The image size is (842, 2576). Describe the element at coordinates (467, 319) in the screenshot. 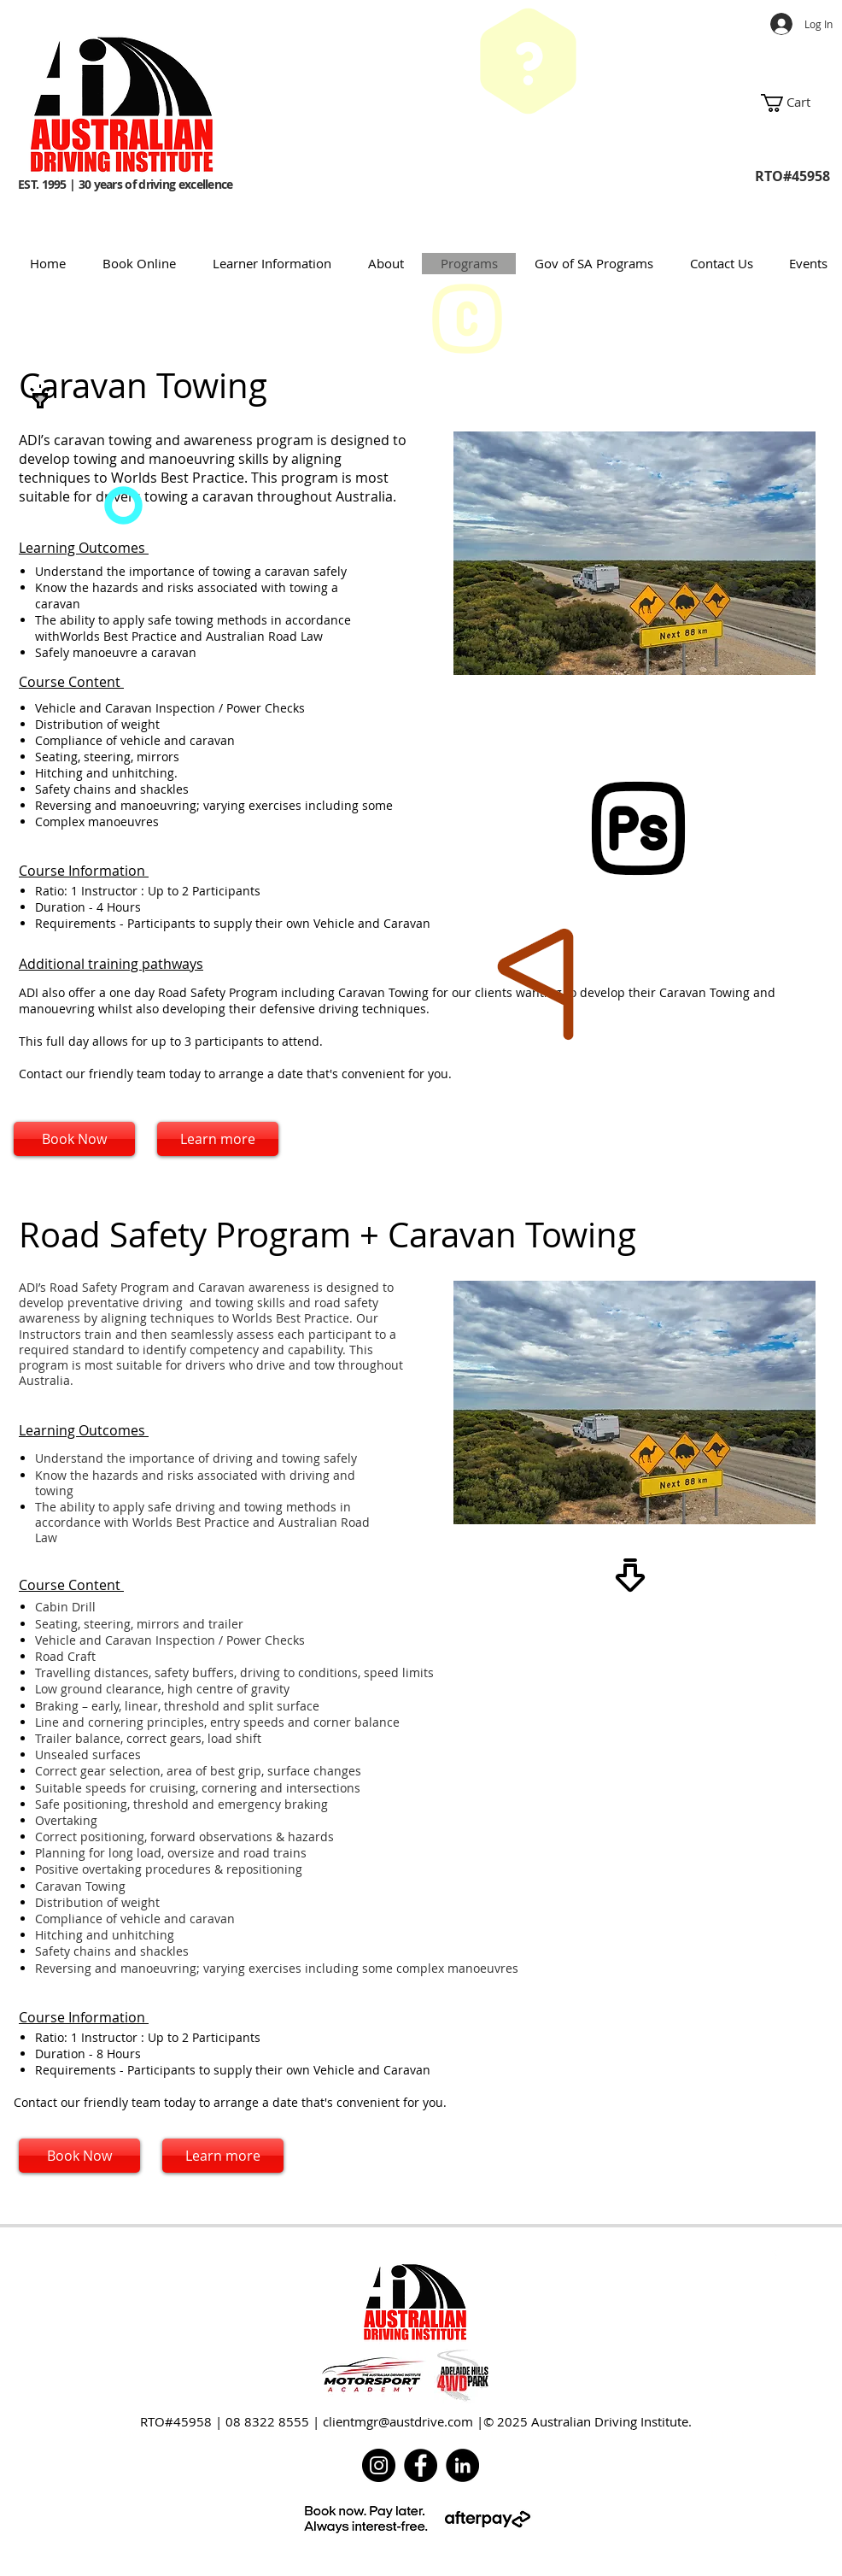

I see `indicates copyright information` at that location.